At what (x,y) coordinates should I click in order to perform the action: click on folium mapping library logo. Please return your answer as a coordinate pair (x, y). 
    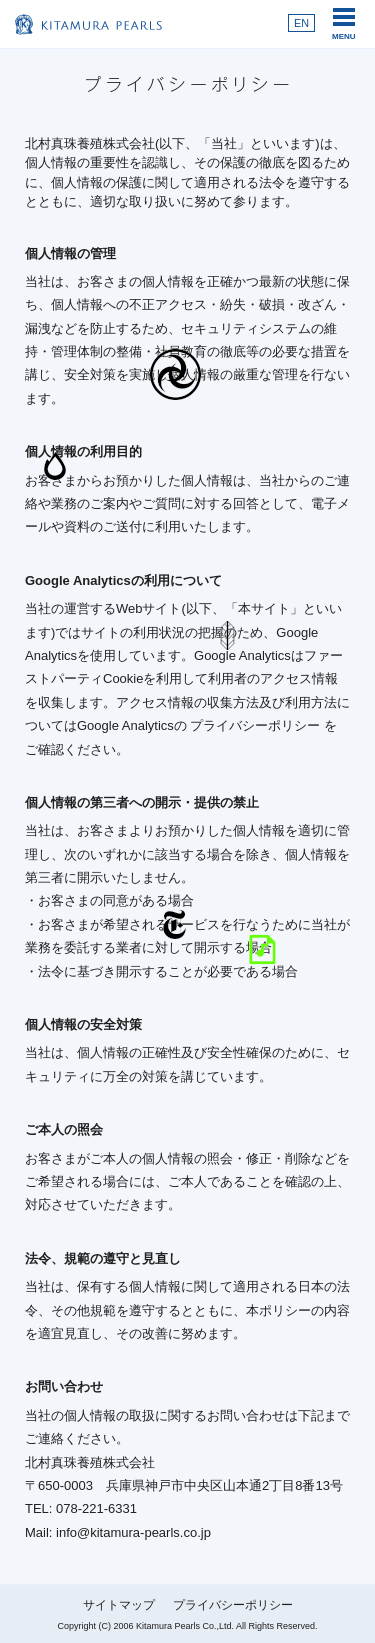
    Looking at the image, I should click on (227, 635).